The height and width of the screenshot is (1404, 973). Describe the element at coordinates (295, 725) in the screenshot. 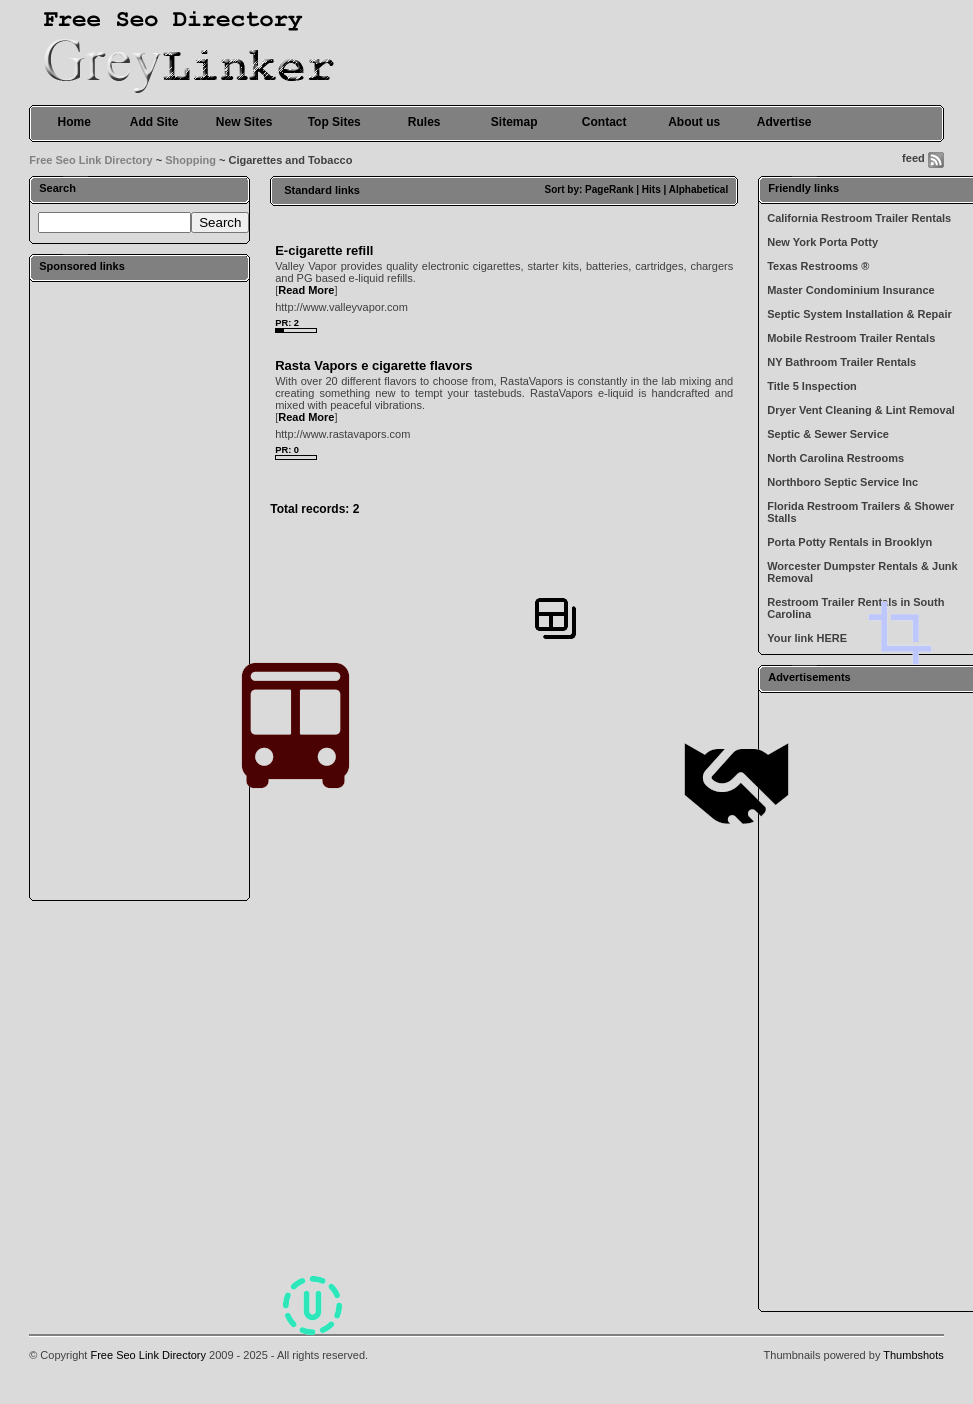

I see `view bus routes or schedules` at that location.